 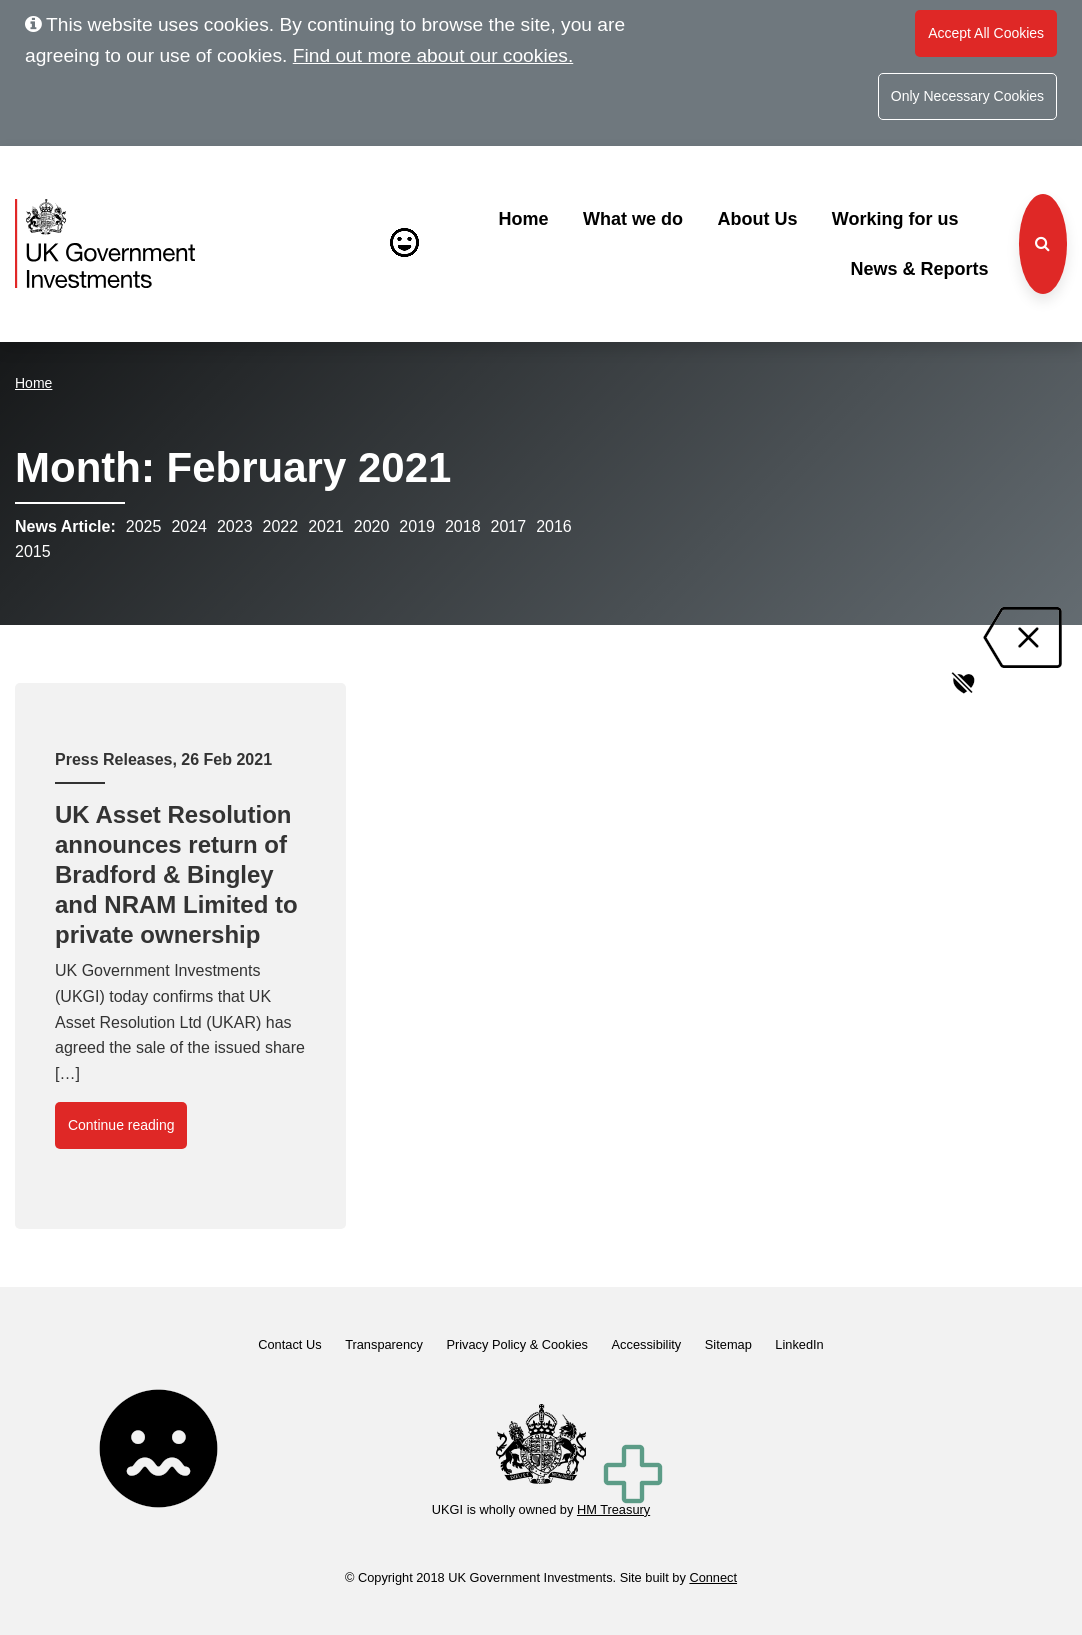 What do you see at coordinates (963, 683) in the screenshot?
I see `remove from favorites` at bounding box center [963, 683].